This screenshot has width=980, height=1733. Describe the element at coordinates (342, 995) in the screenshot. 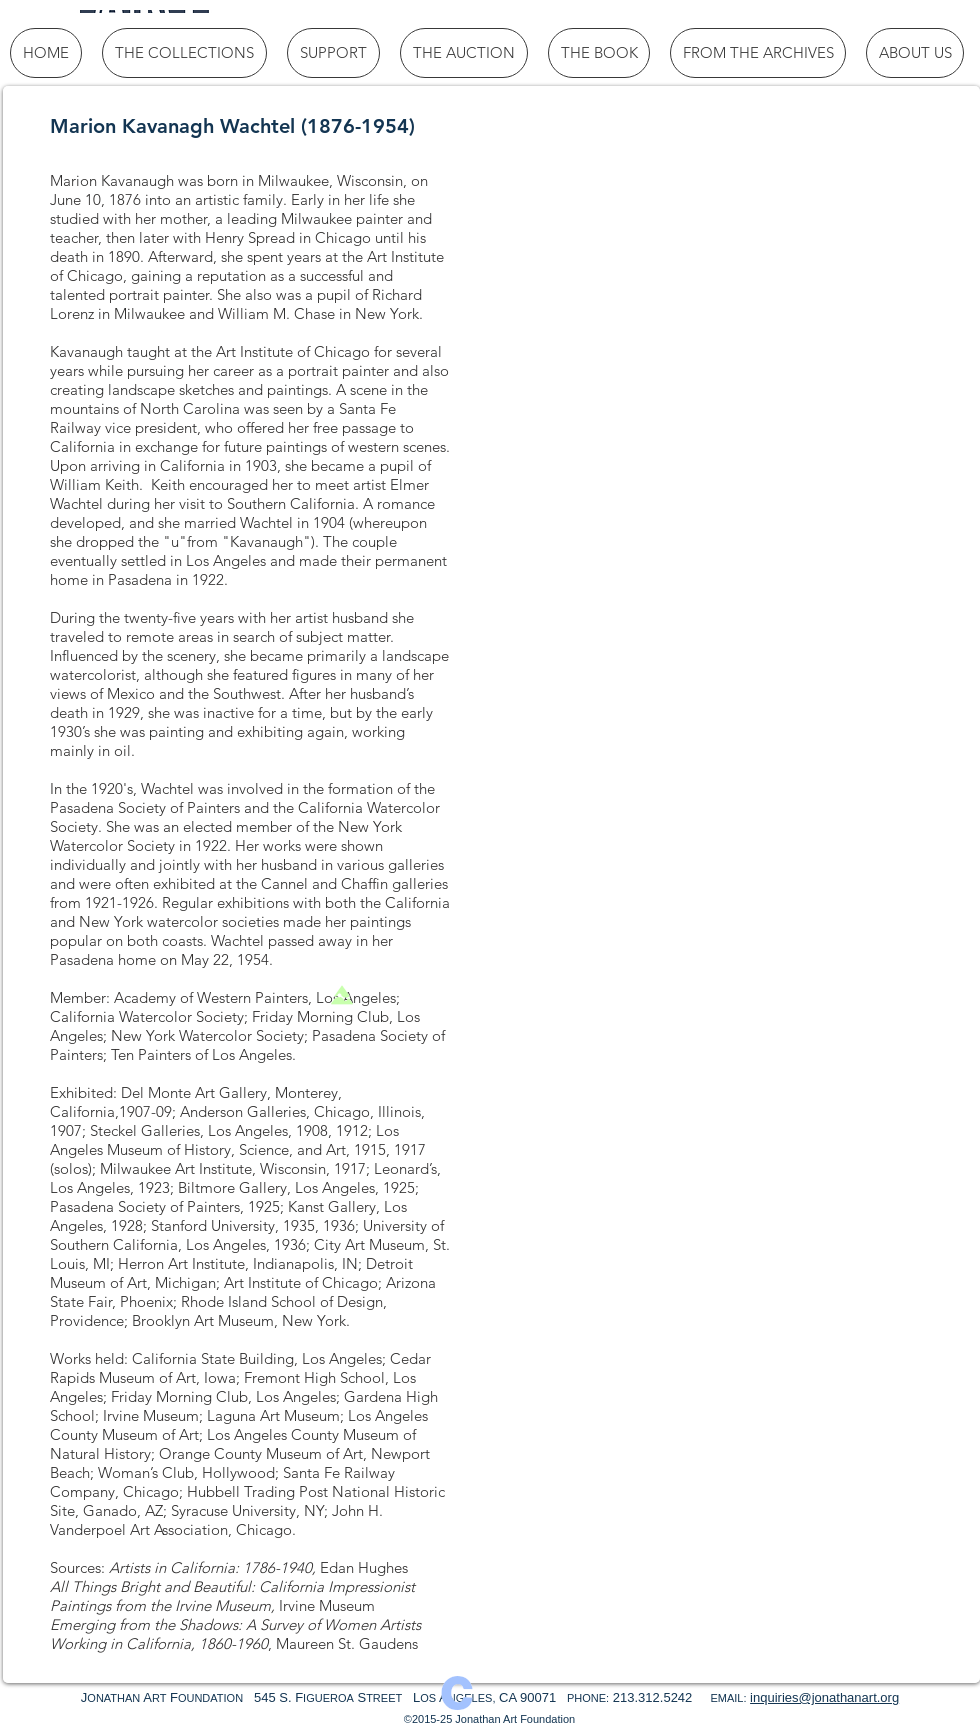

I see `Pine Script programming language logo` at that location.